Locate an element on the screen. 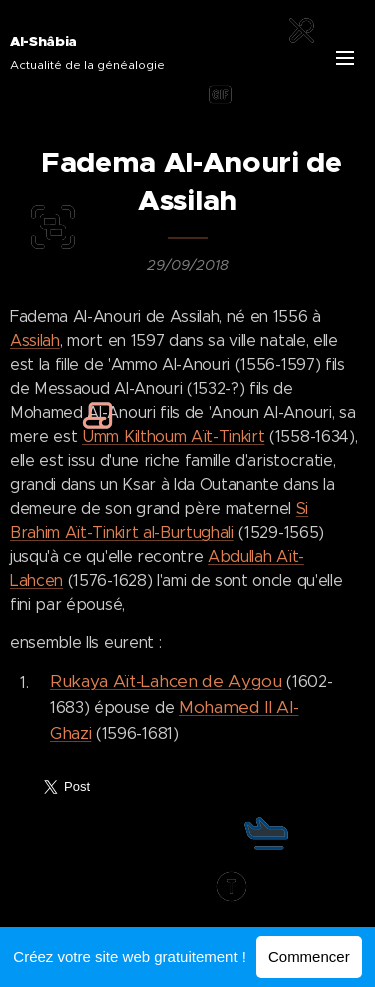 The image size is (375, 987). view or edit scripts is located at coordinates (97, 415).